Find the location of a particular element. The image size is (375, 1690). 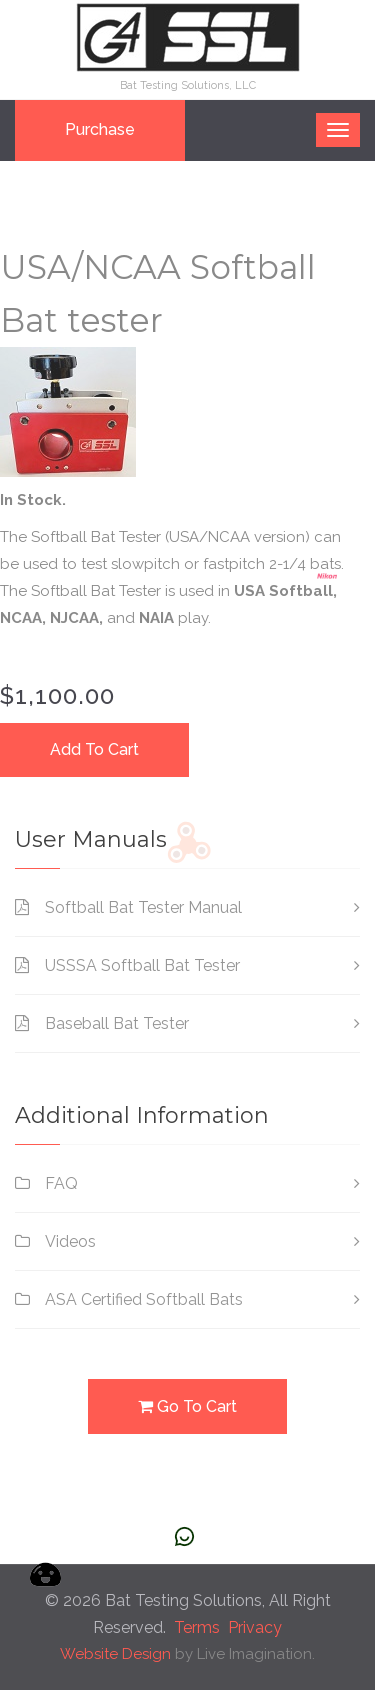

docsify documentation platform logo is located at coordinates (45, 1574).